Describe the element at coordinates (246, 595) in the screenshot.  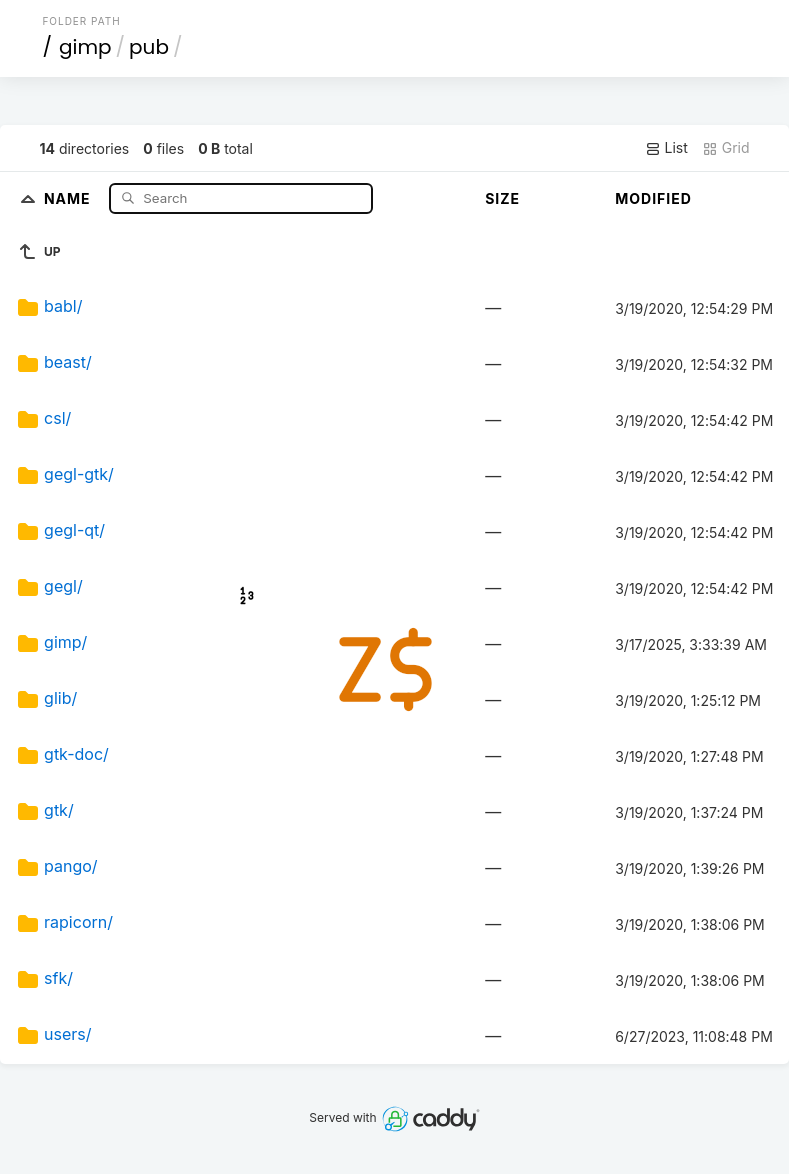
I see `access numbered list formatting` at that location.